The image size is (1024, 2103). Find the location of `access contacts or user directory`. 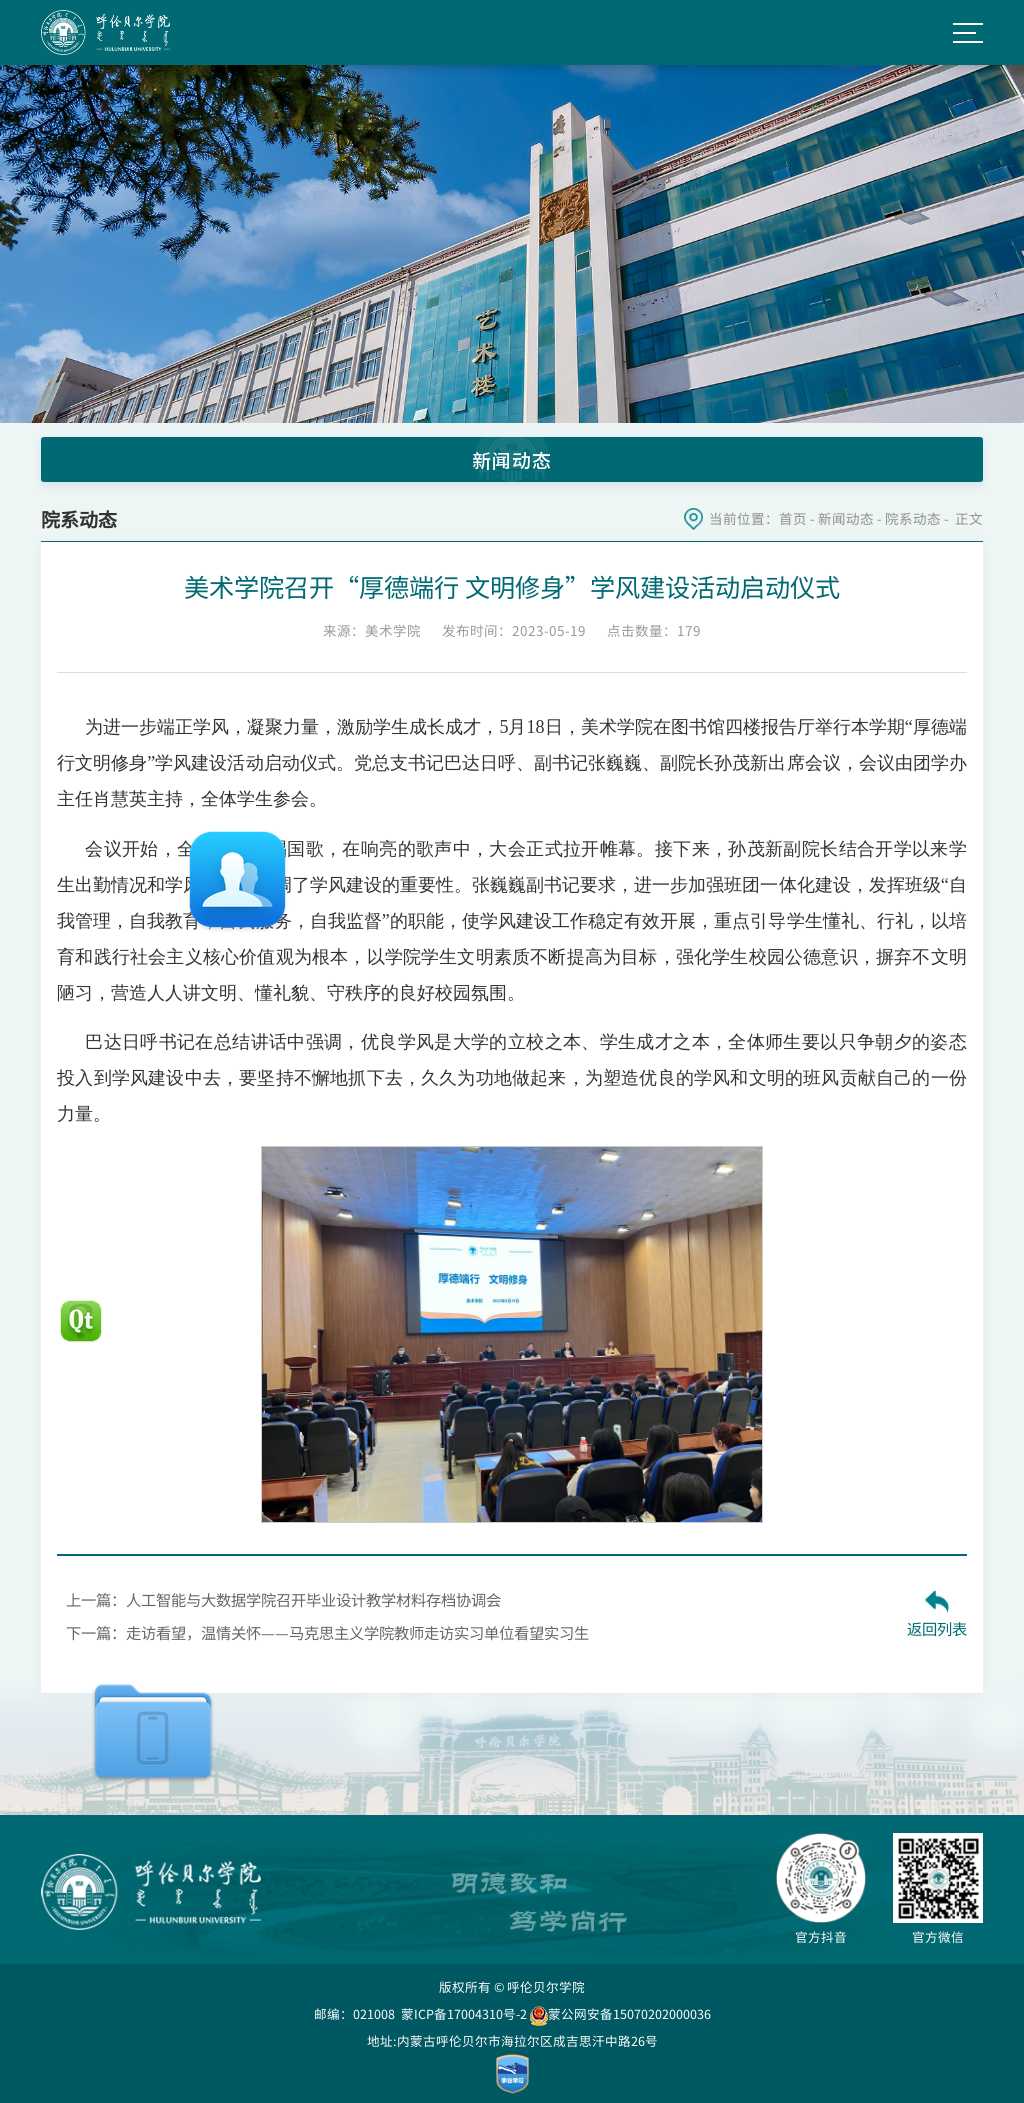

access contacts or user directory is located at coordinates (237, 879).